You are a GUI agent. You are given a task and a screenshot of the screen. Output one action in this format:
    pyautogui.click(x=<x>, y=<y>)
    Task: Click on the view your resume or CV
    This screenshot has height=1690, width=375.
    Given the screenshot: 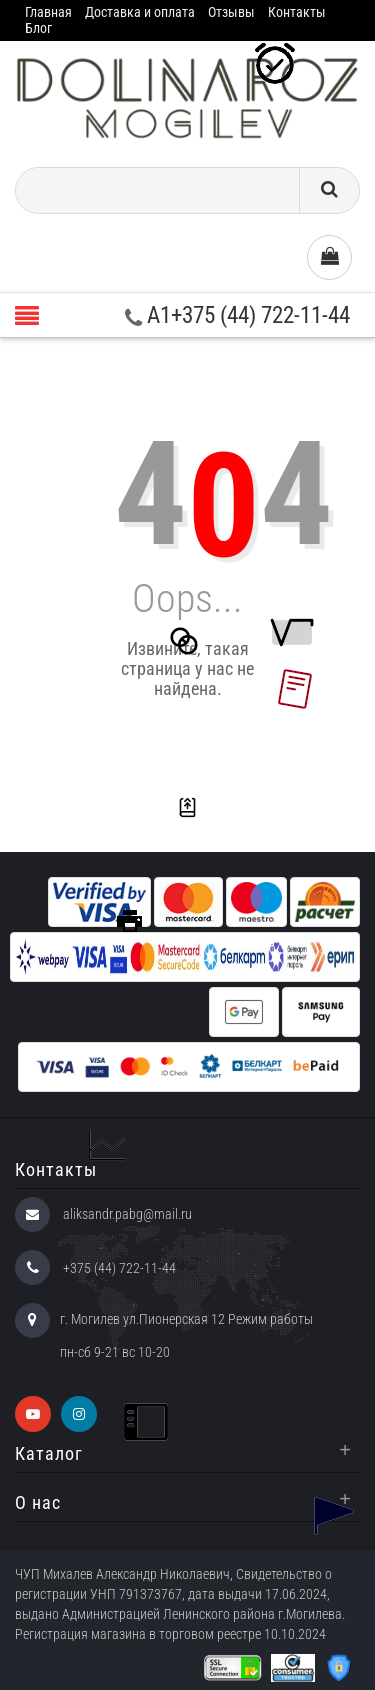 What is the action you would take?
    pyautogui.click(x=295, y=689)
    